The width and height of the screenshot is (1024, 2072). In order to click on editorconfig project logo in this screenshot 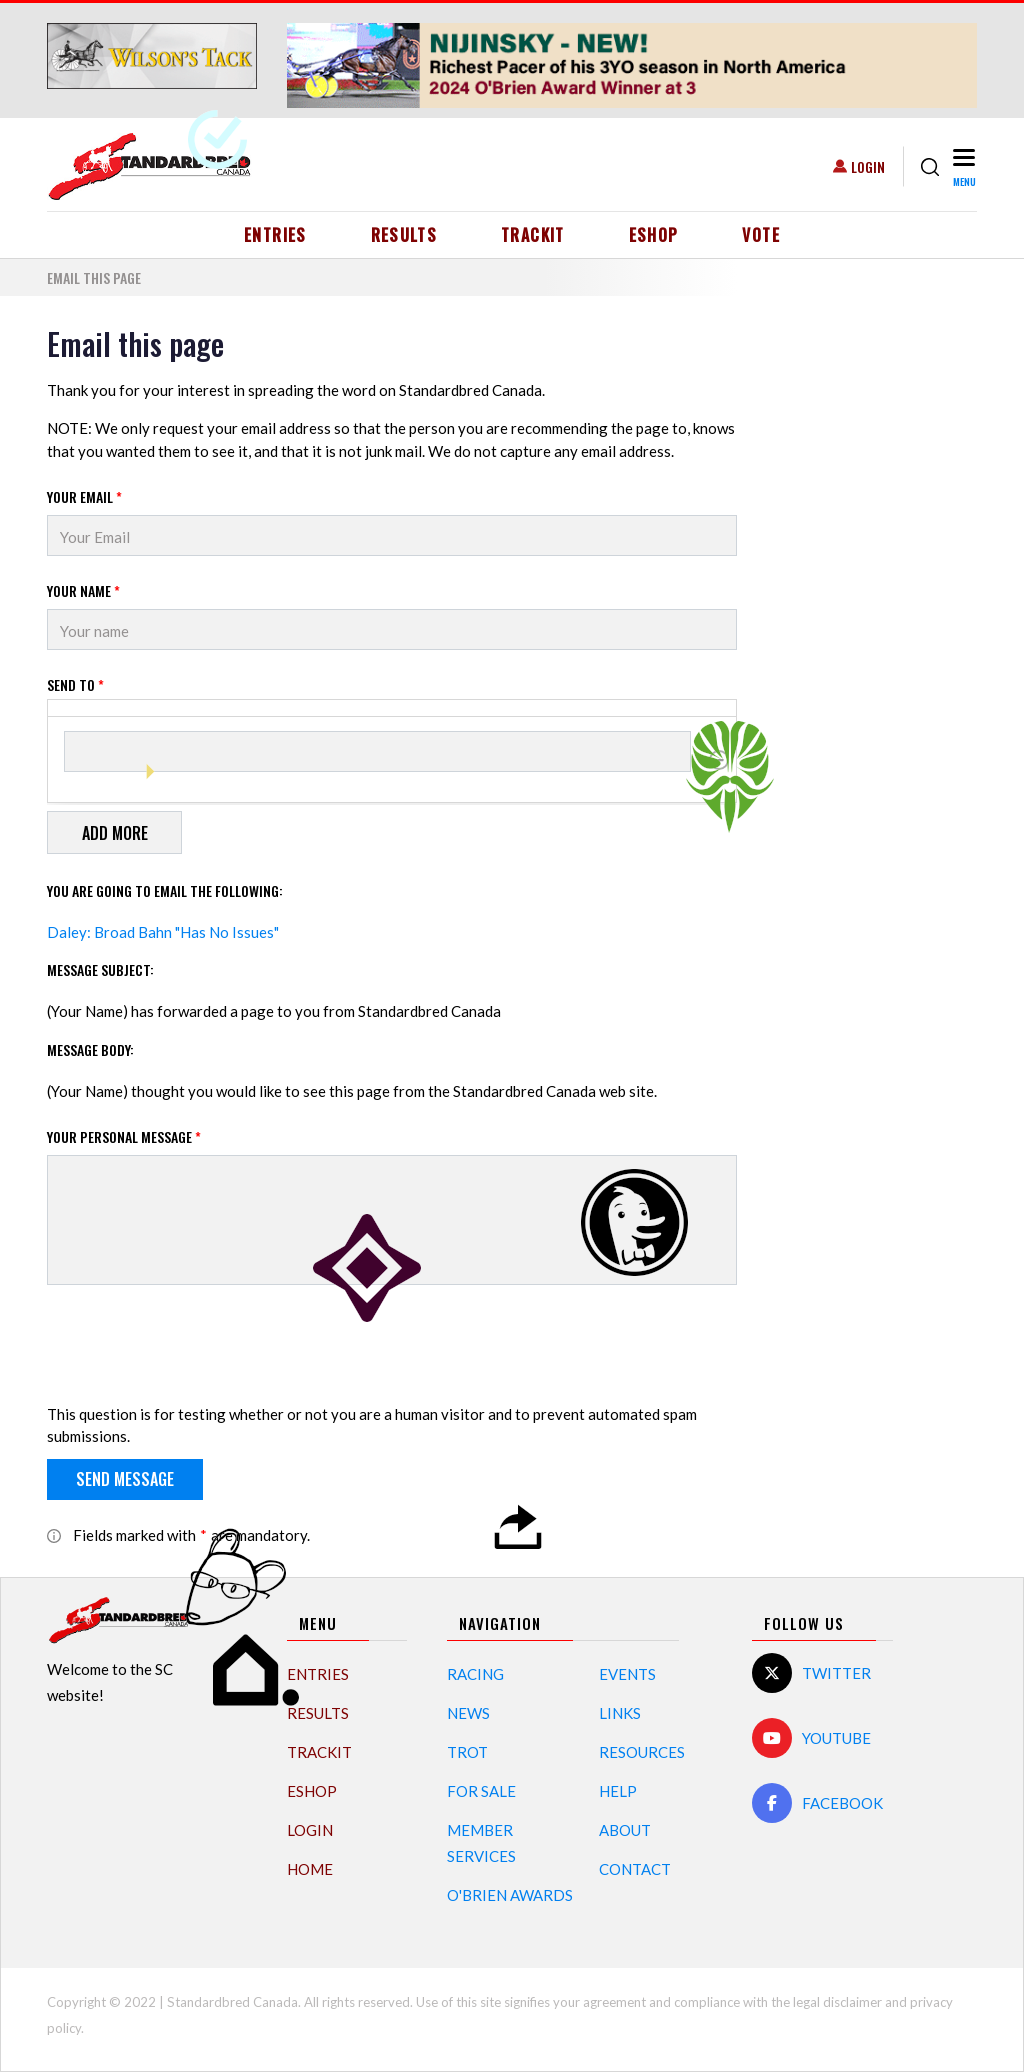, I will do `click(236, 1577)`.